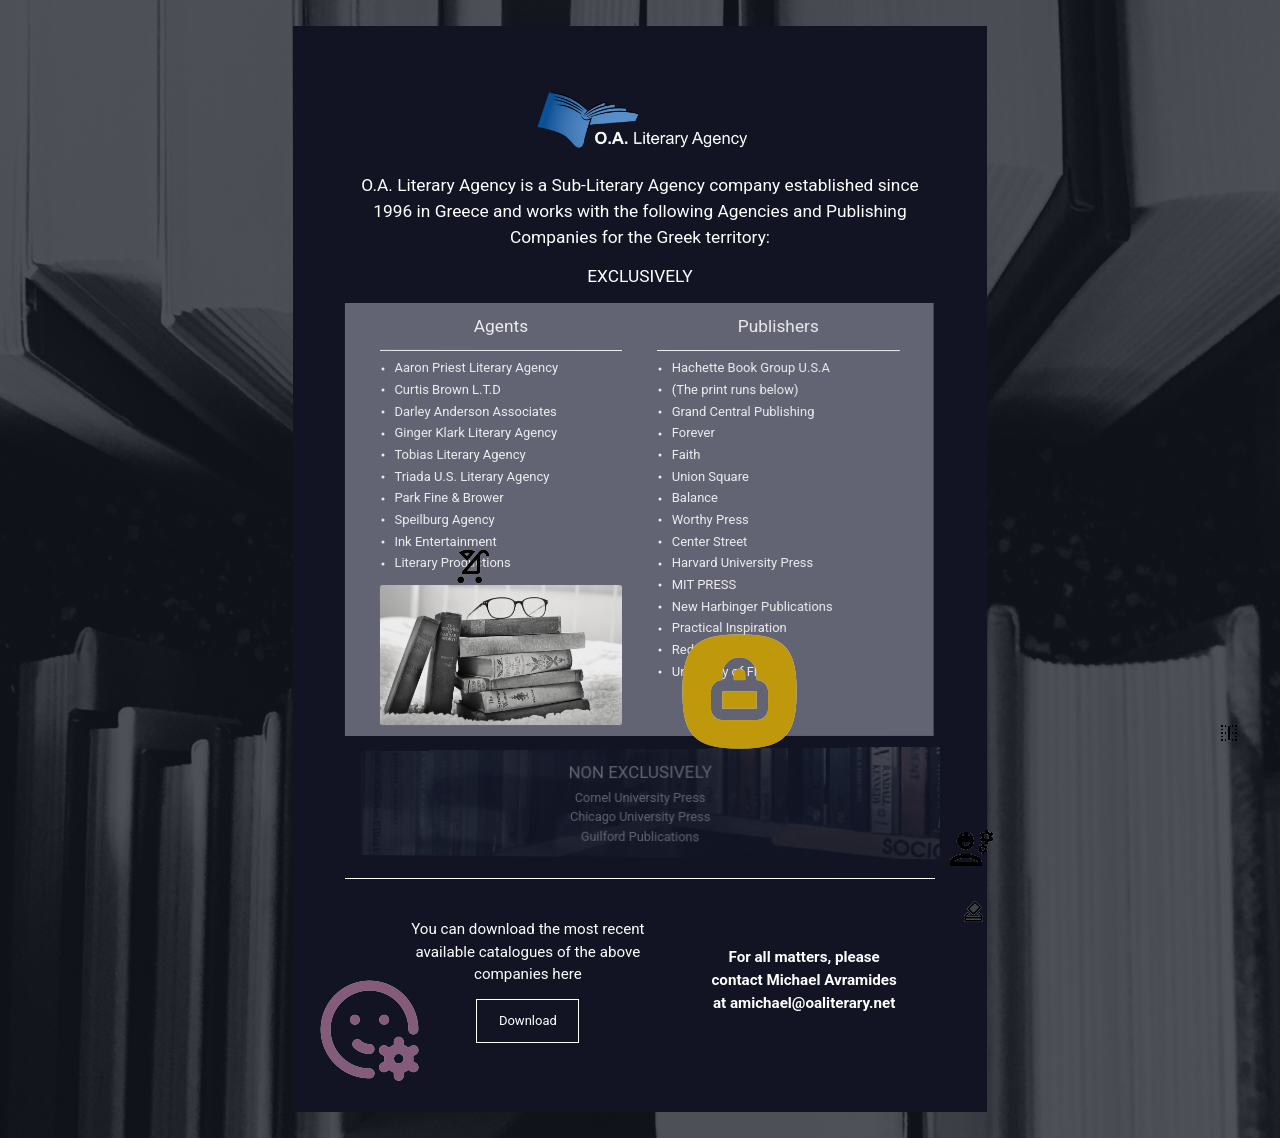  What do you see at coordinates (369, 1029) in the screenshot?
I see `customize emoji or reaction settings` at bounding box center [369, 1029].